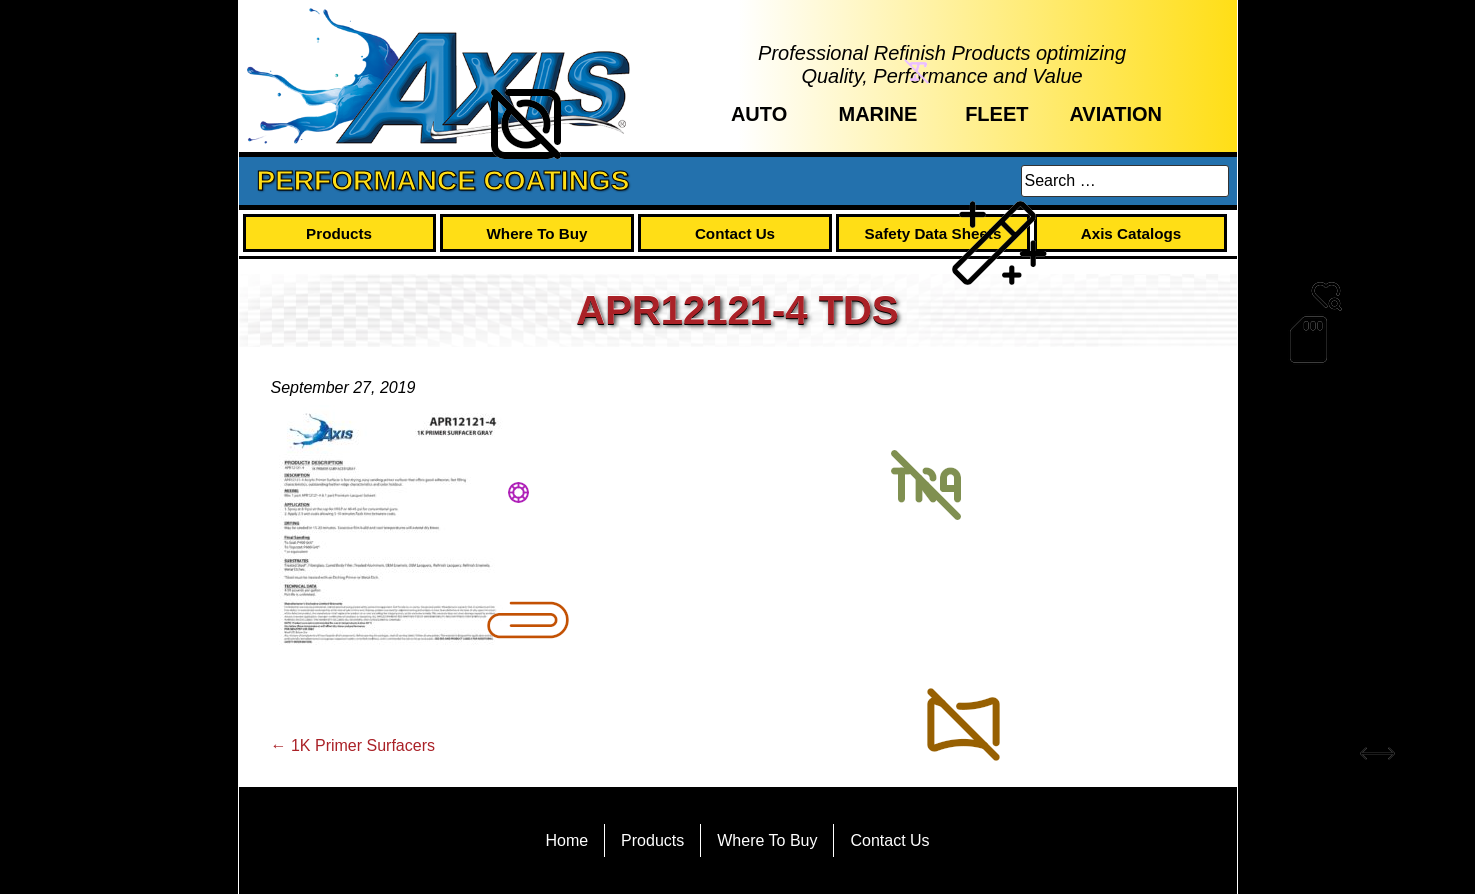  What do you see at coordinates (1308, 339) in the screenshot?
I see `access external storage or sd card` at bounding box center [1308, 339].